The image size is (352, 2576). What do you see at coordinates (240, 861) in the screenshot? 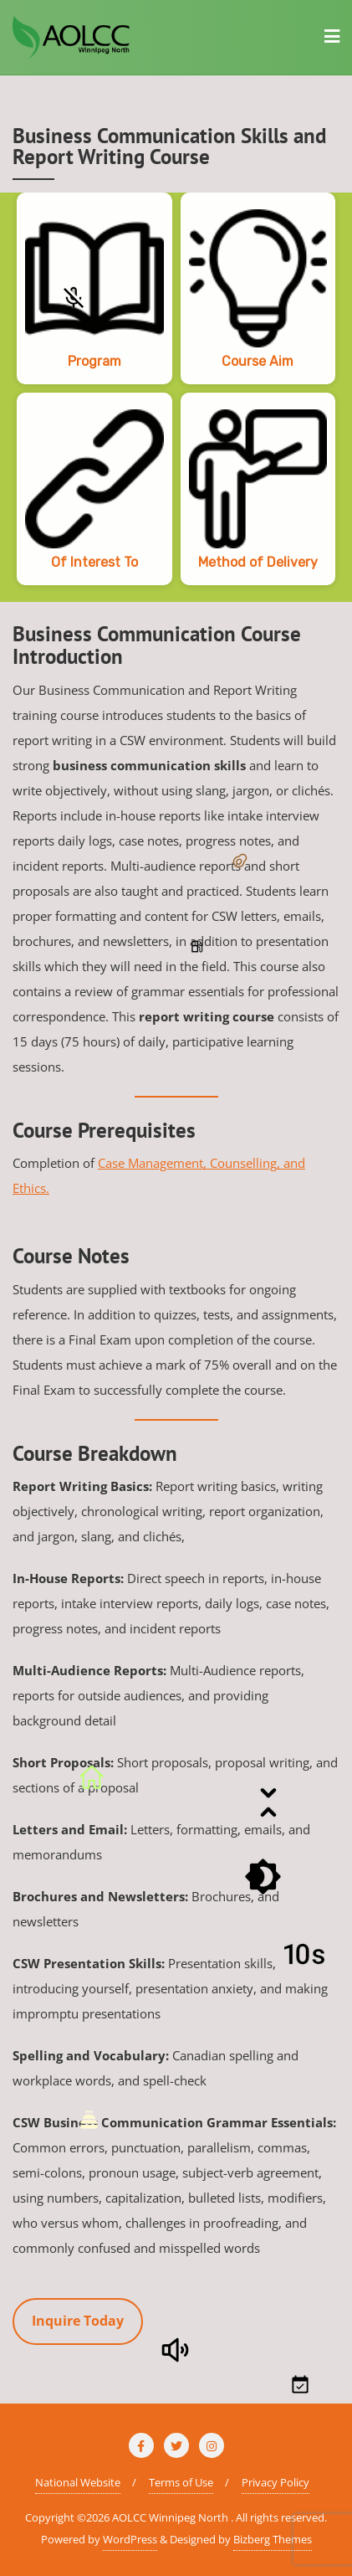
I see `select avocado as a food preference or ingredient` at bounding box center [240, 861].